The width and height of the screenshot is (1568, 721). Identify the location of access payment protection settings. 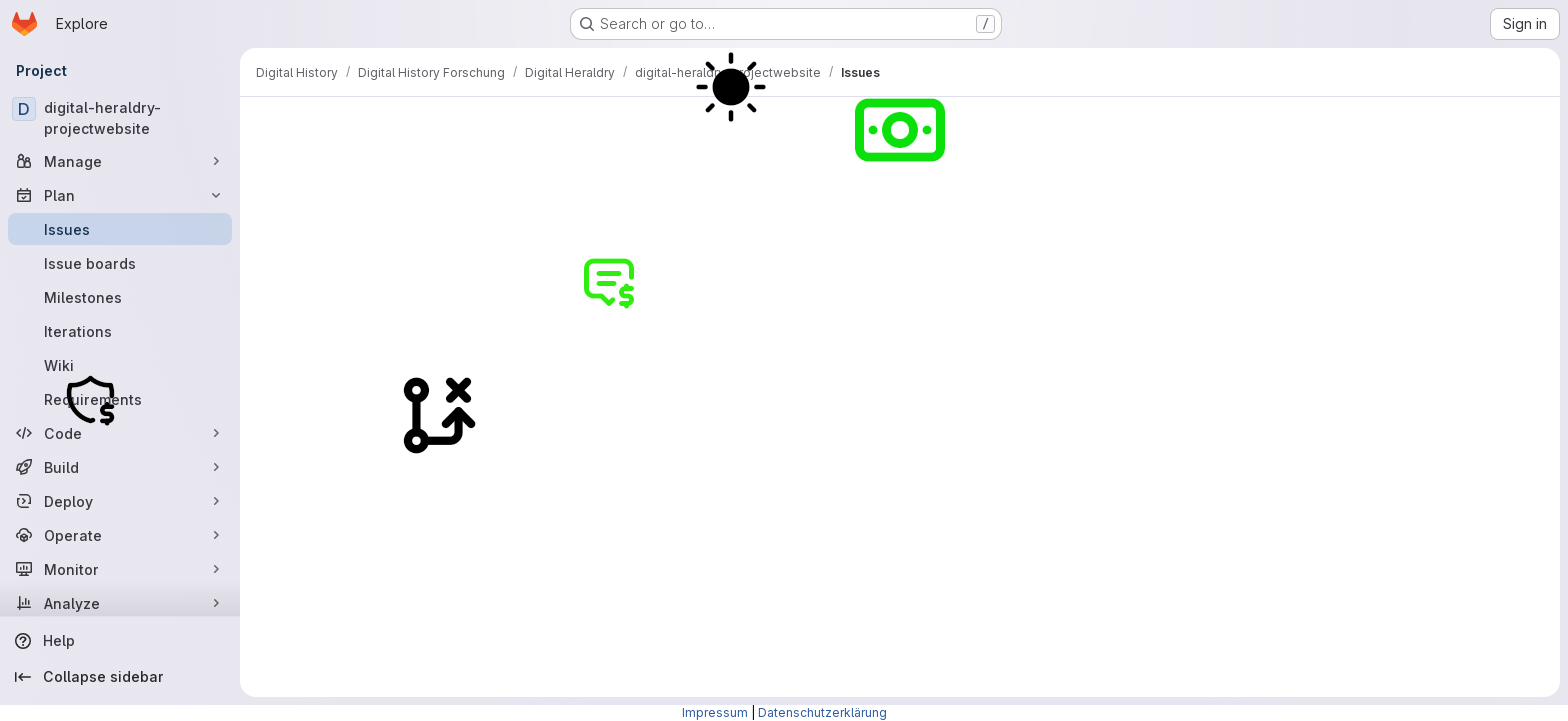
(90, 399).